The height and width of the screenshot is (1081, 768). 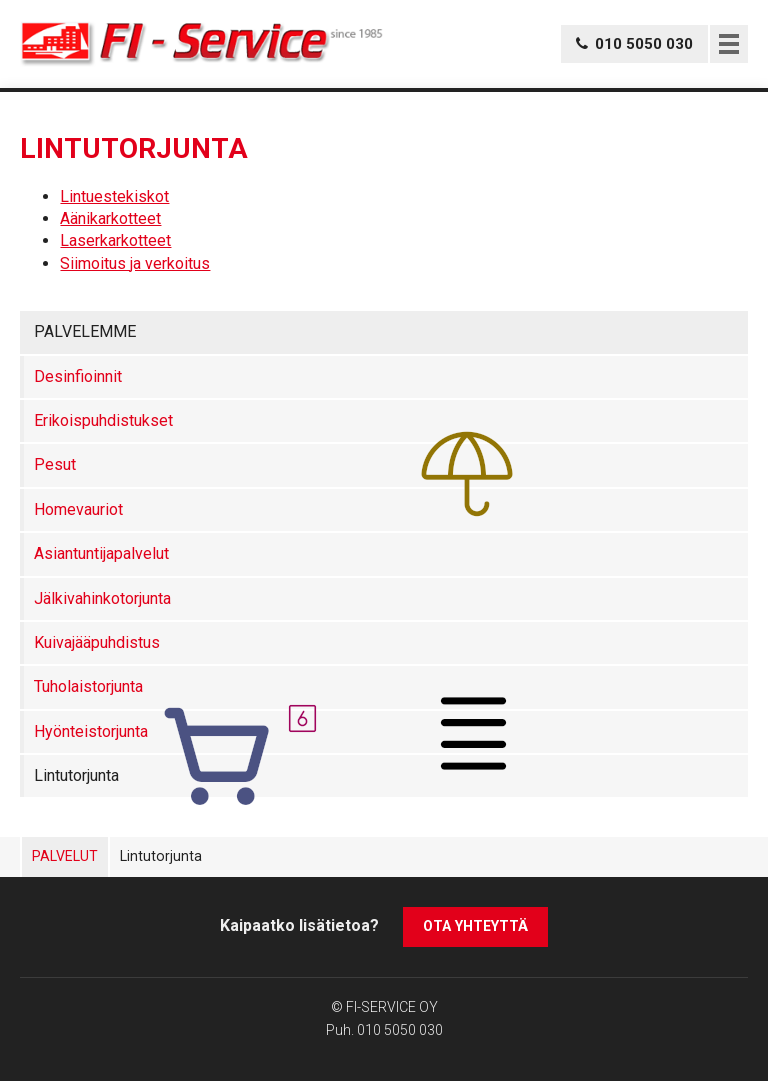 I want to click on view your shopping cart, so click(x=217, y=755).